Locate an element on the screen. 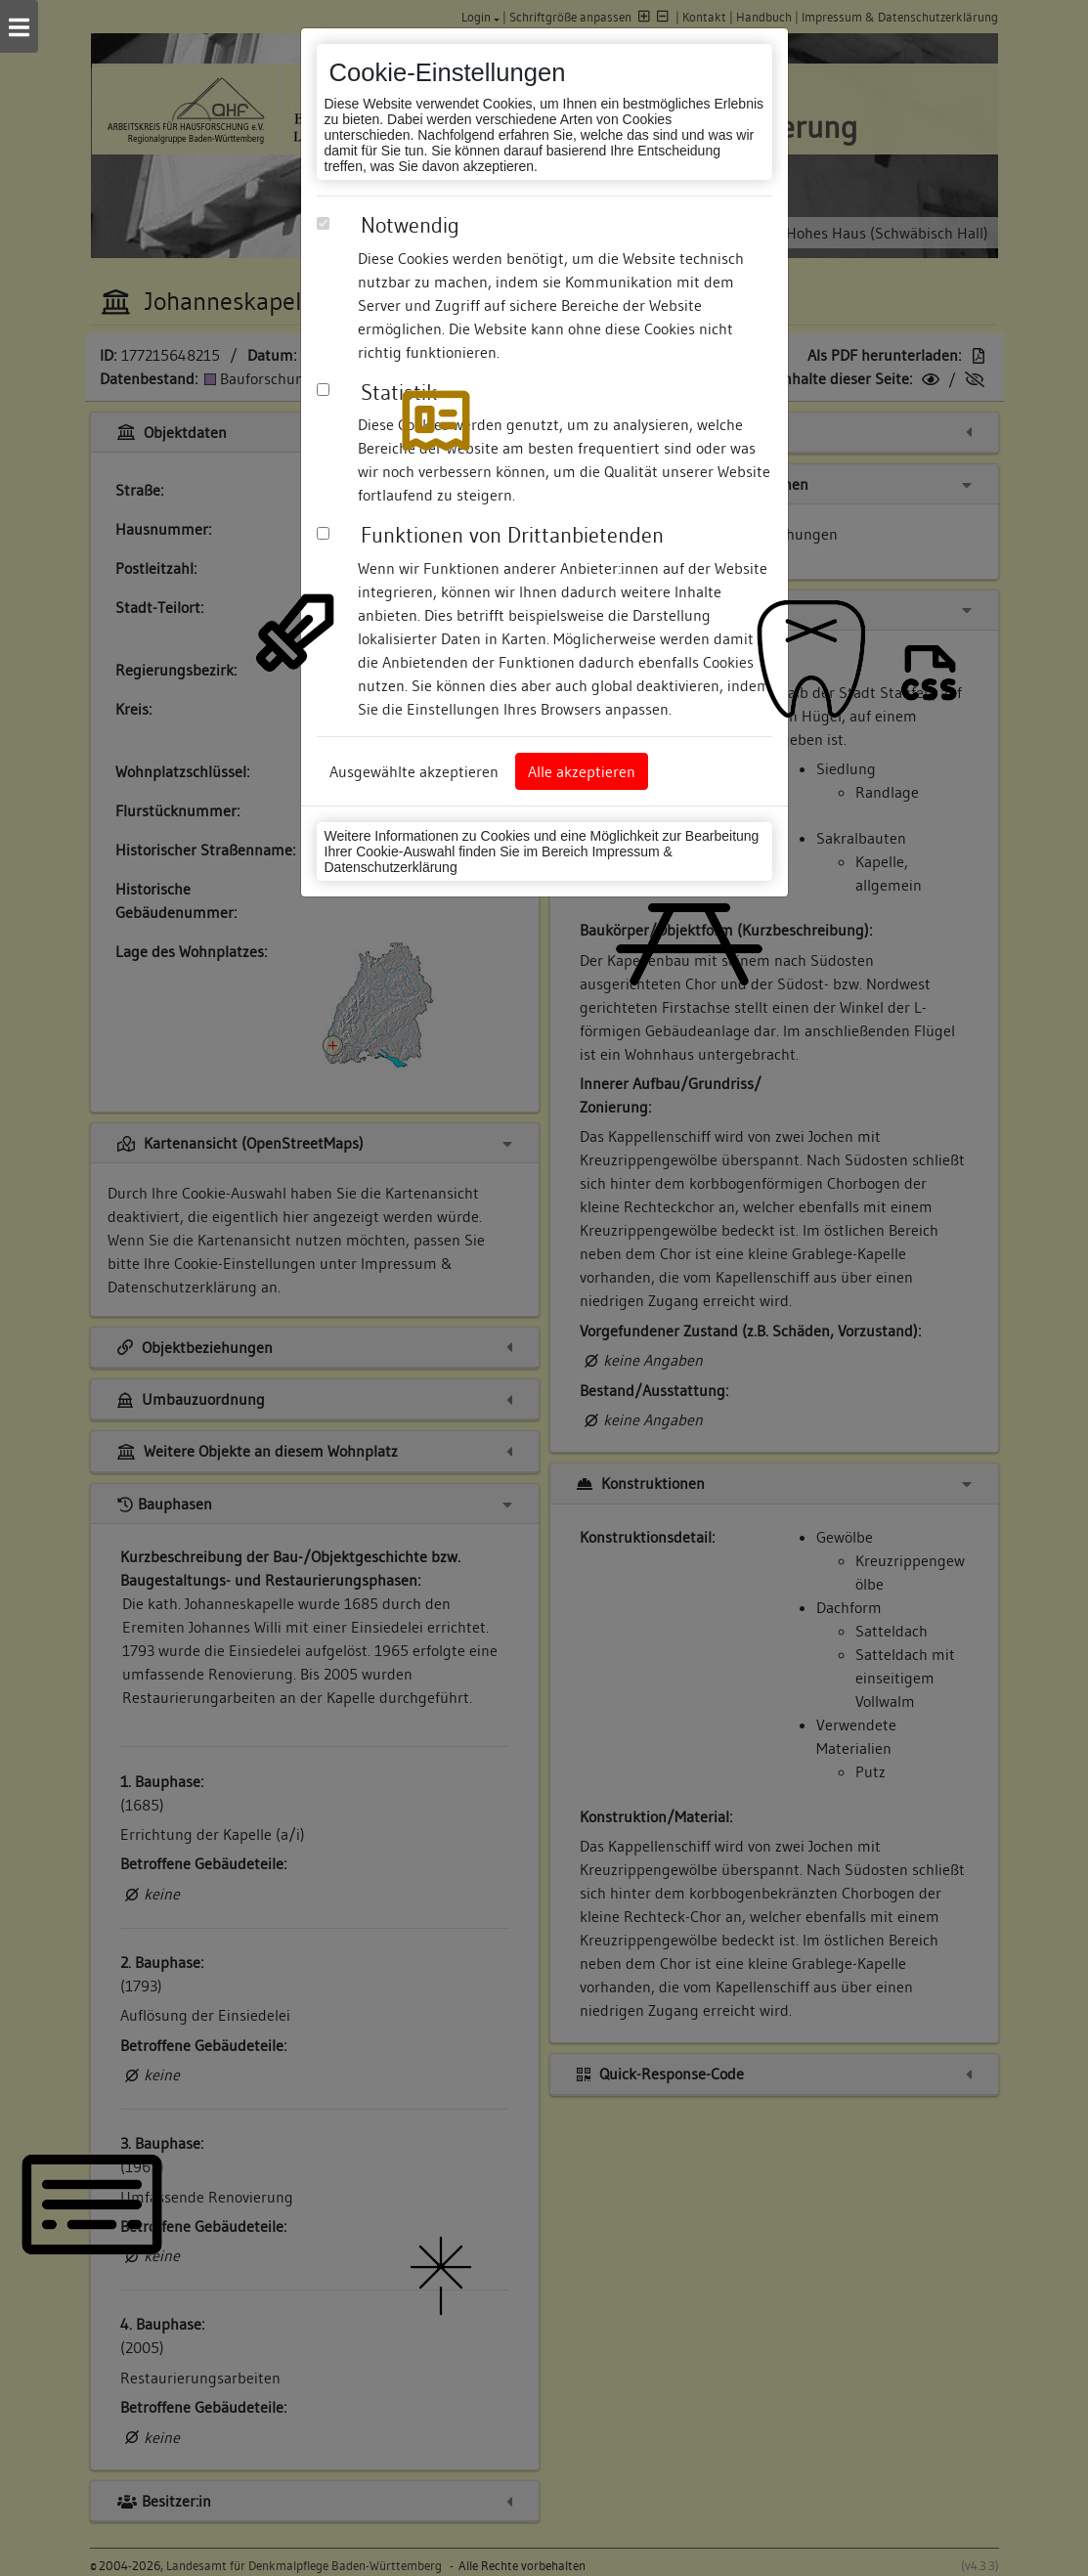 The image size is (1088, 2576). access combat or battle features is located at coordinates (296, 631).